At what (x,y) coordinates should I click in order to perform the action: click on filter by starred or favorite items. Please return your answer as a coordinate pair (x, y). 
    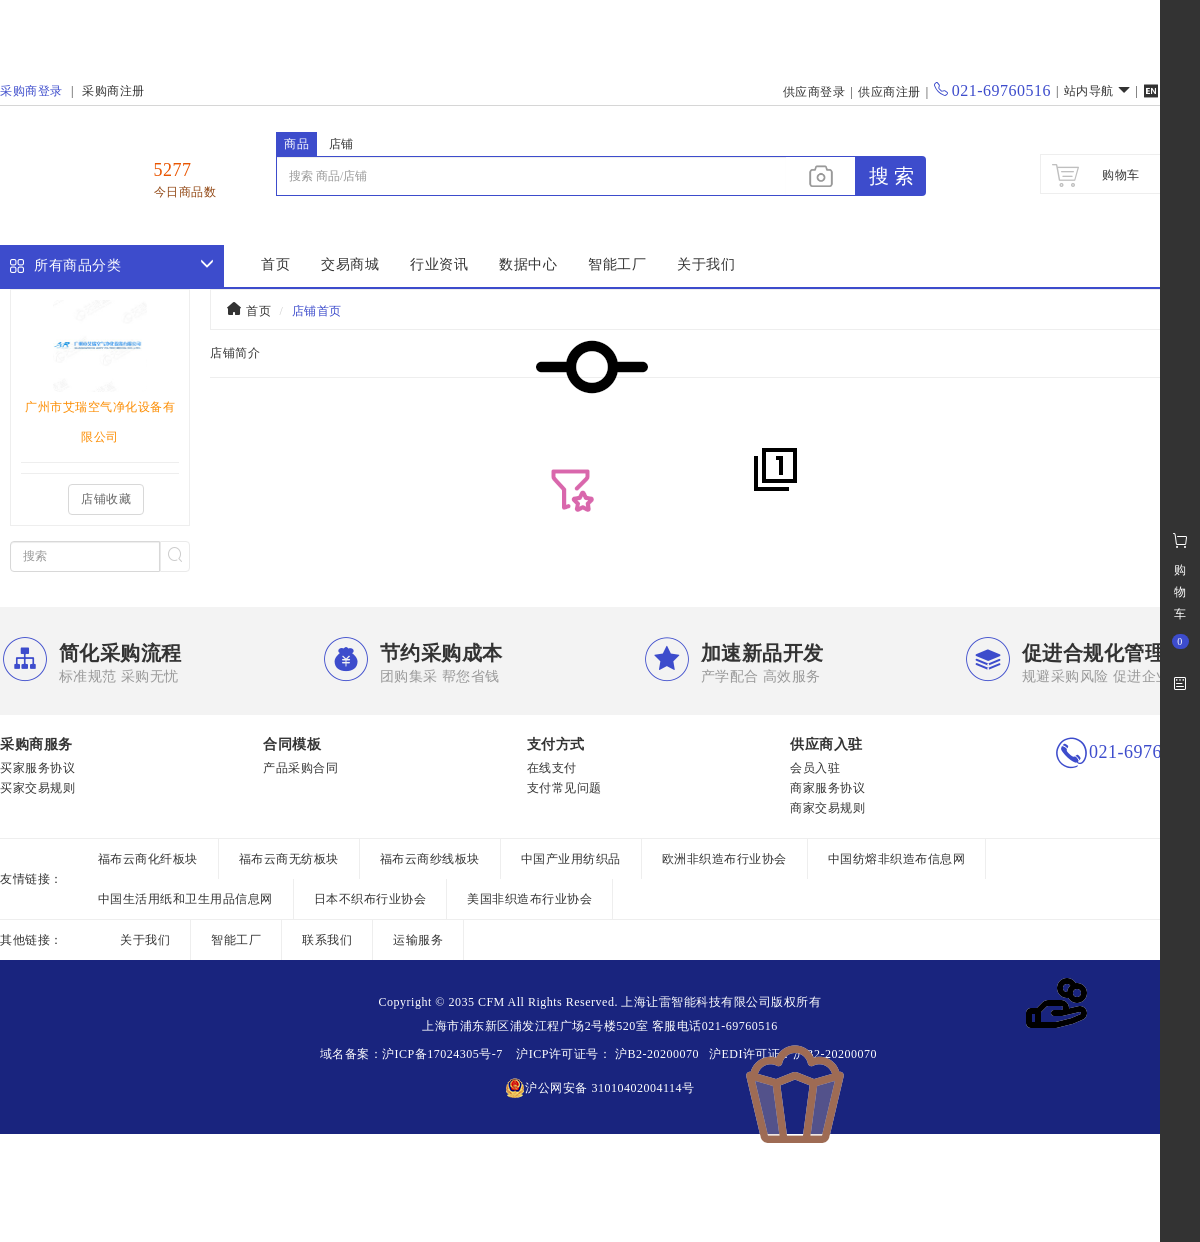
    Looking at the image, I should click on (570, 488).